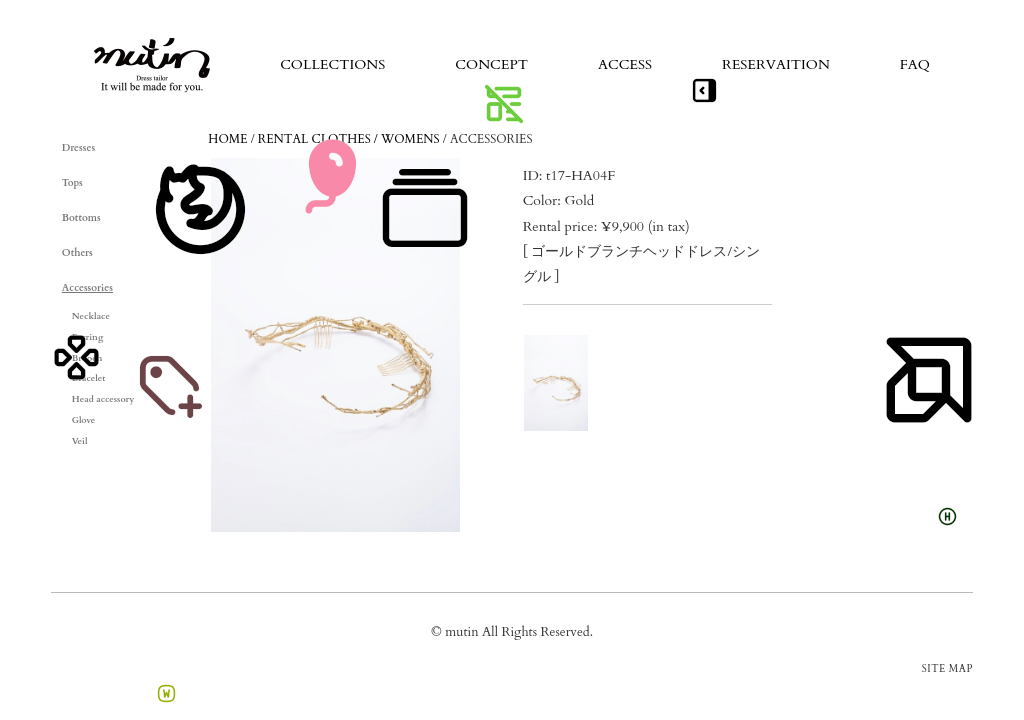  I want to click on view photo albums, so click(425, 208).